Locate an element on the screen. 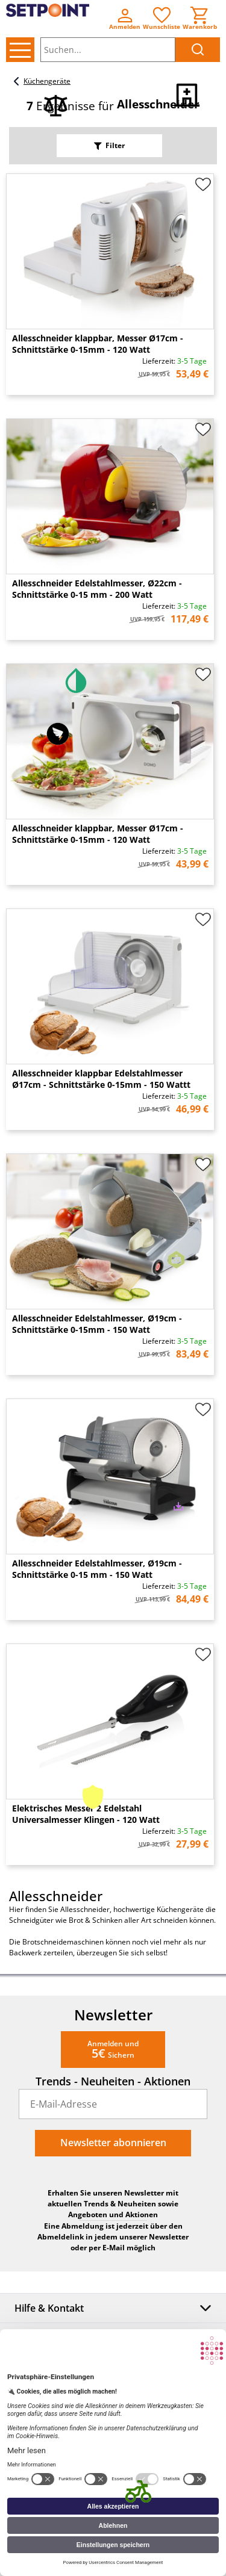 The height and width of the screenshot is (2576, 226). access legal or terms of service information is located at coordinates (55, 106).